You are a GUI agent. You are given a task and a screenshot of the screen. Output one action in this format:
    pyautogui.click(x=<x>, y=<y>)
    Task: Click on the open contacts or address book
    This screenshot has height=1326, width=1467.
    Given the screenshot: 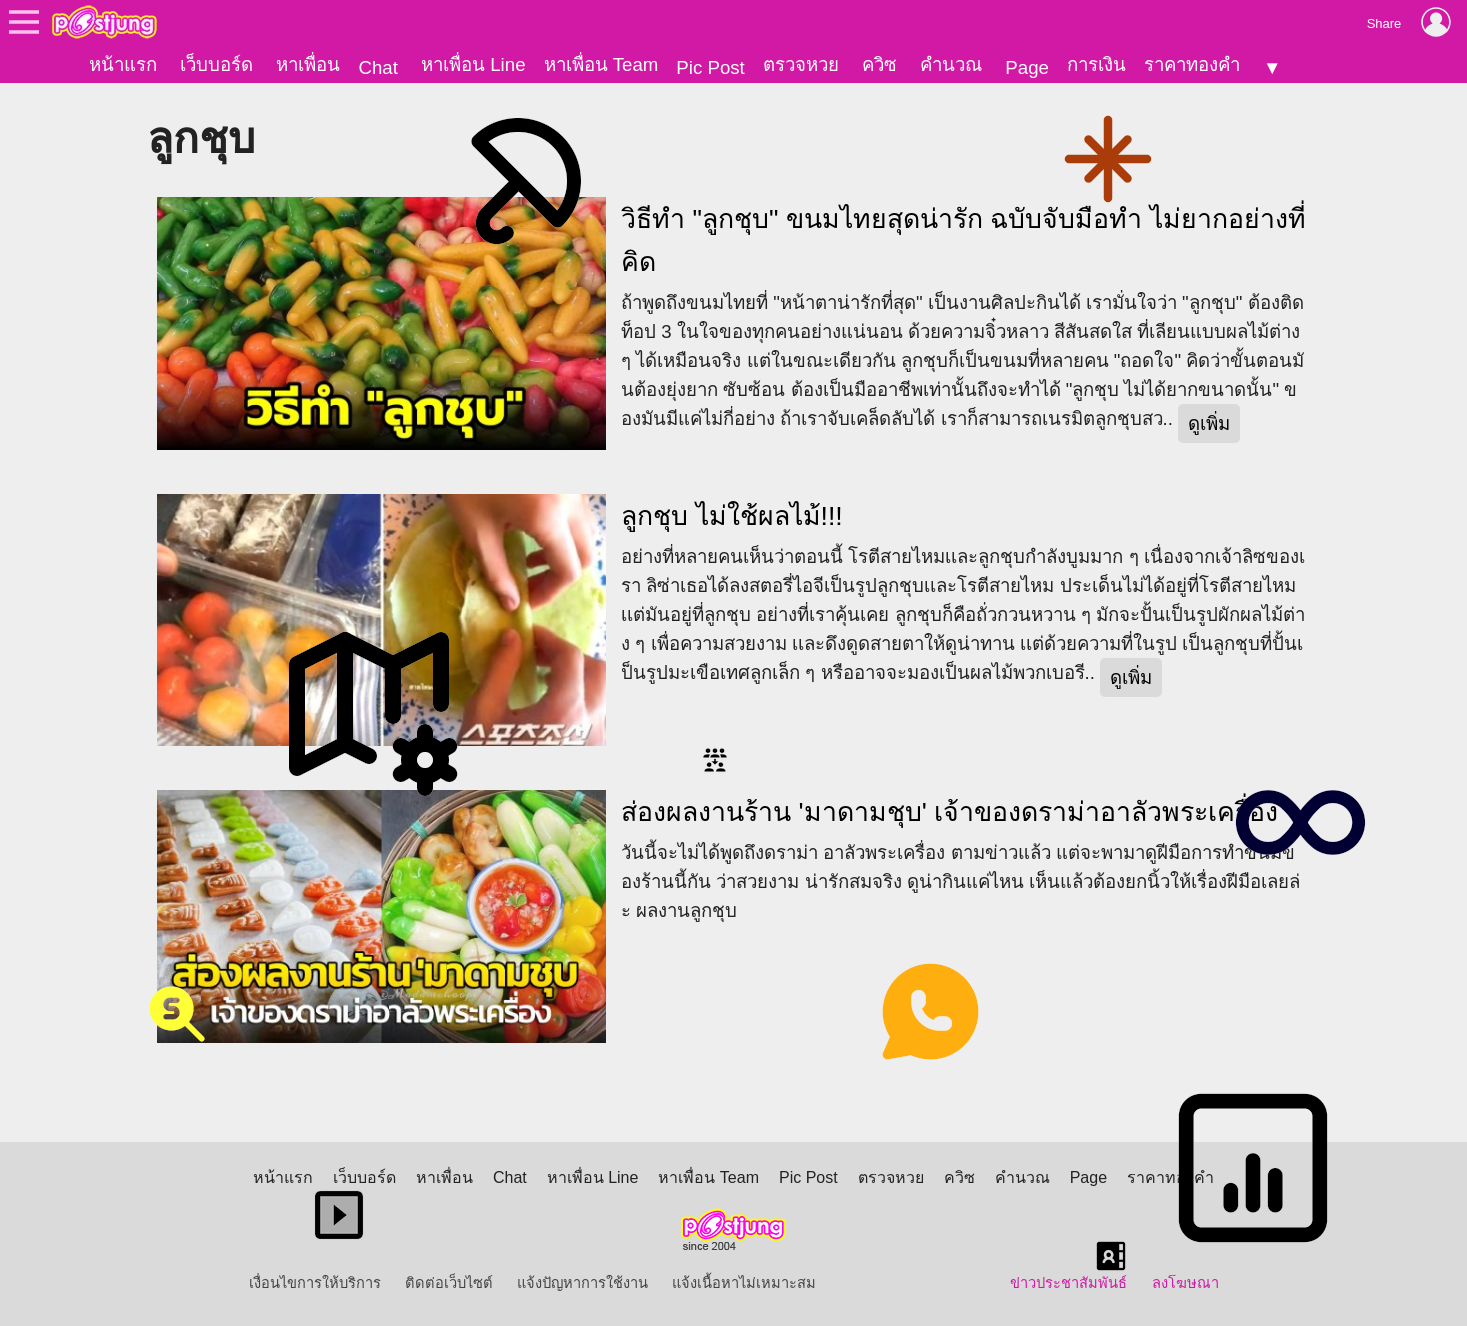 What is the action you would take?
    pyautogui.click(x=1111, y=1256)
    